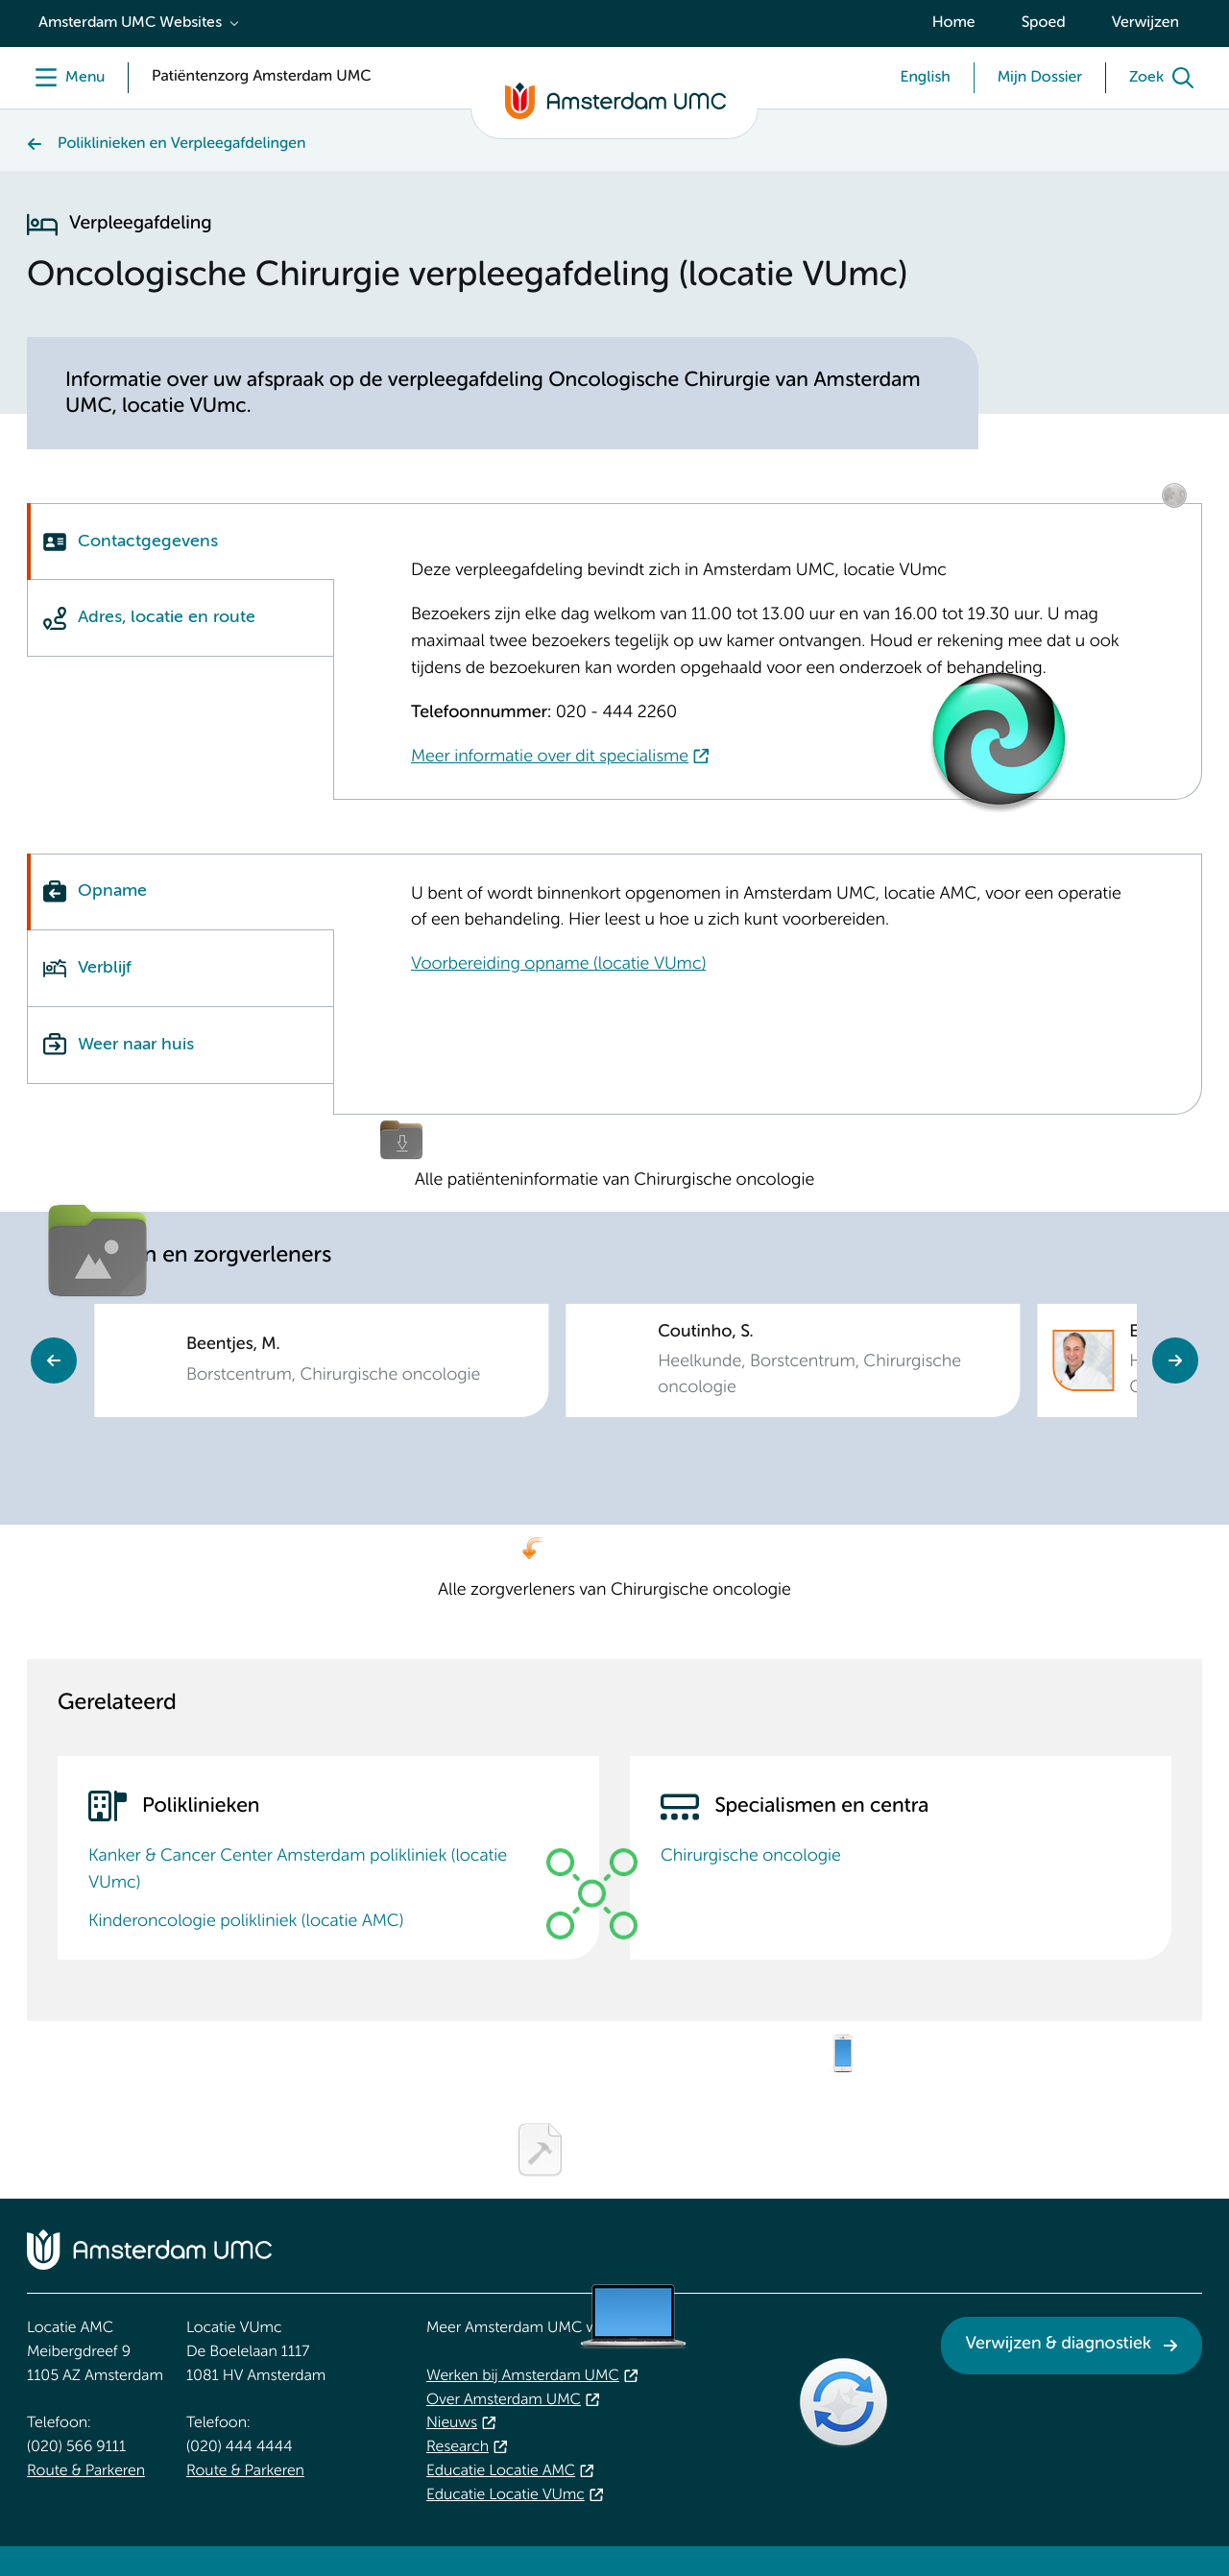 The width and height of the screenshot is (1229, 2576). I want to click on rotate object counterclockwise, so click(532, 1549).